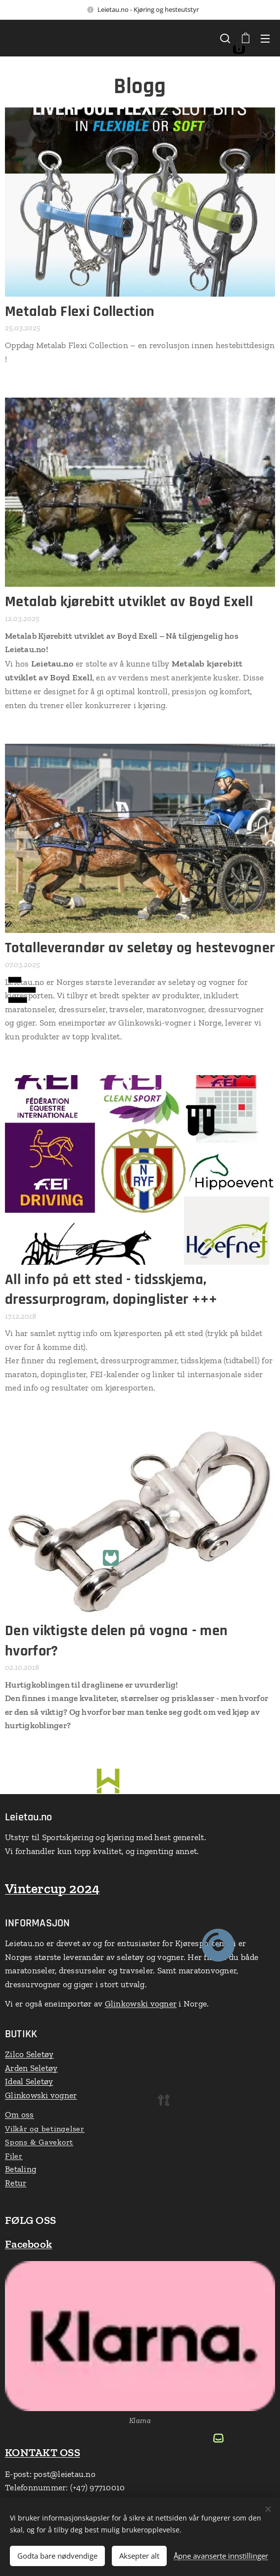 Image resolution: width=280 pixels, height=2576 pixels. What do you see at coordinates (201, 1120) in the screenshot?
I see `view lab results or test samples` at bounding box center [201, 1120].